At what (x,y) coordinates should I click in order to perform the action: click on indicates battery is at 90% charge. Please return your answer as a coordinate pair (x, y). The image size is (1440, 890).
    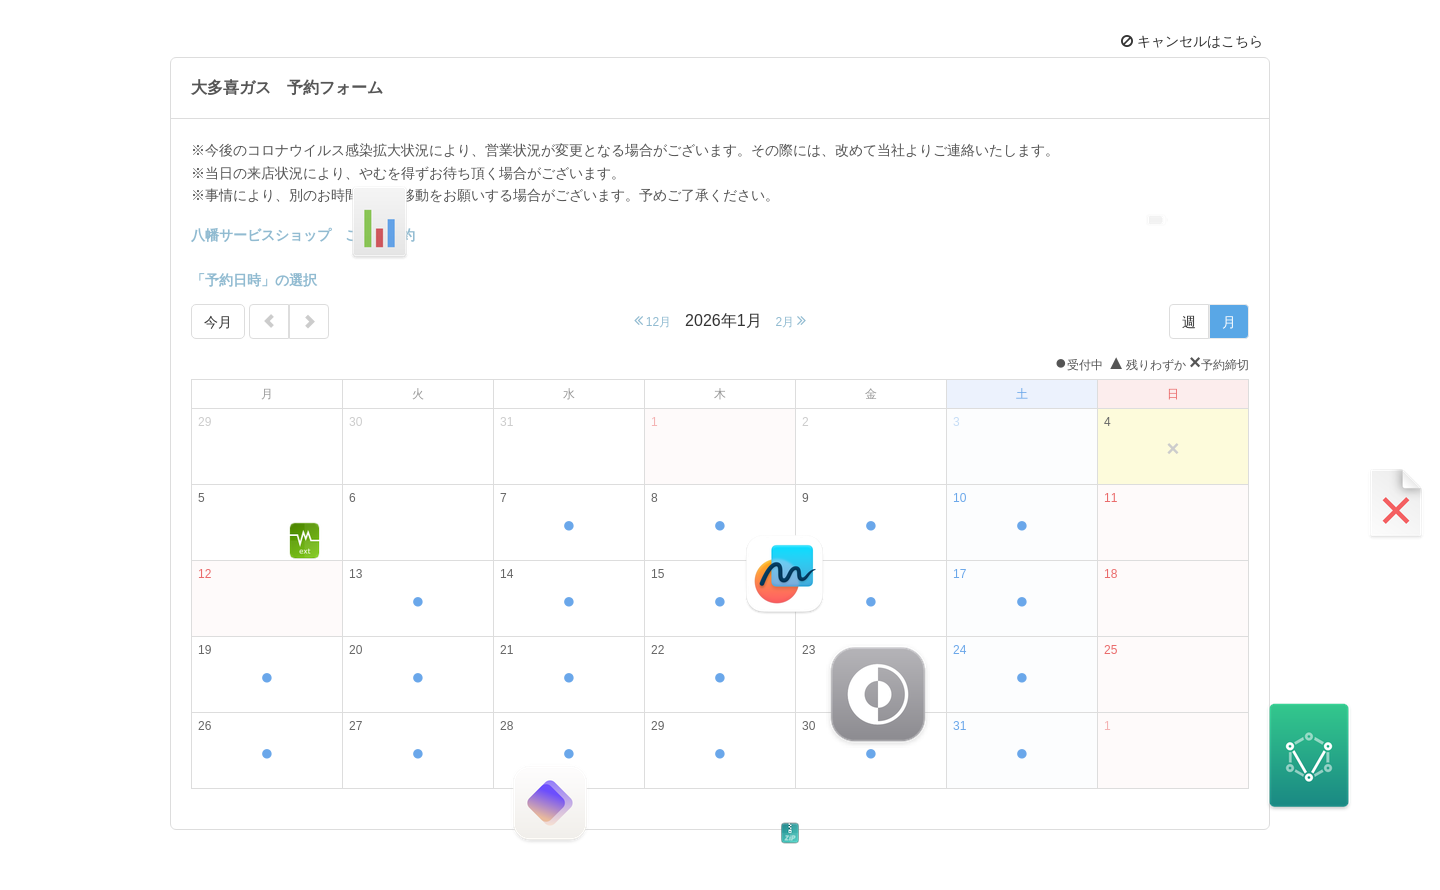
    Looking at the image, I should click on (1157, 220).